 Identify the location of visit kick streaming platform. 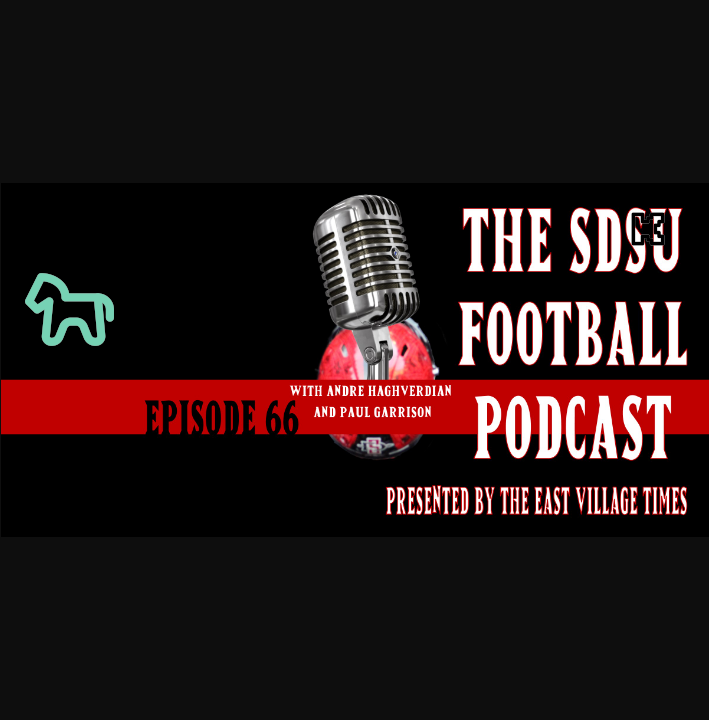
(648, 229).